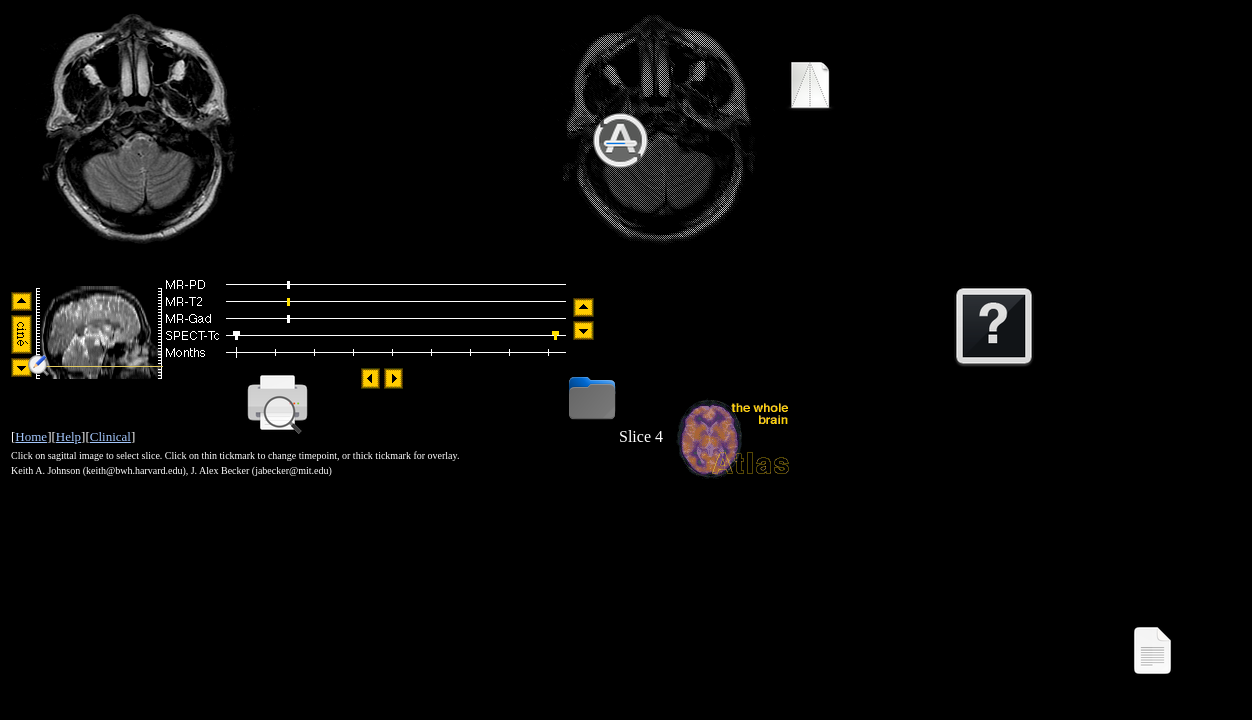 The width and height of the screenshot is (1252, 720). Describe the element at coordinates (38, 365) in the screenshot. I see `open find and replace tool` at that location.